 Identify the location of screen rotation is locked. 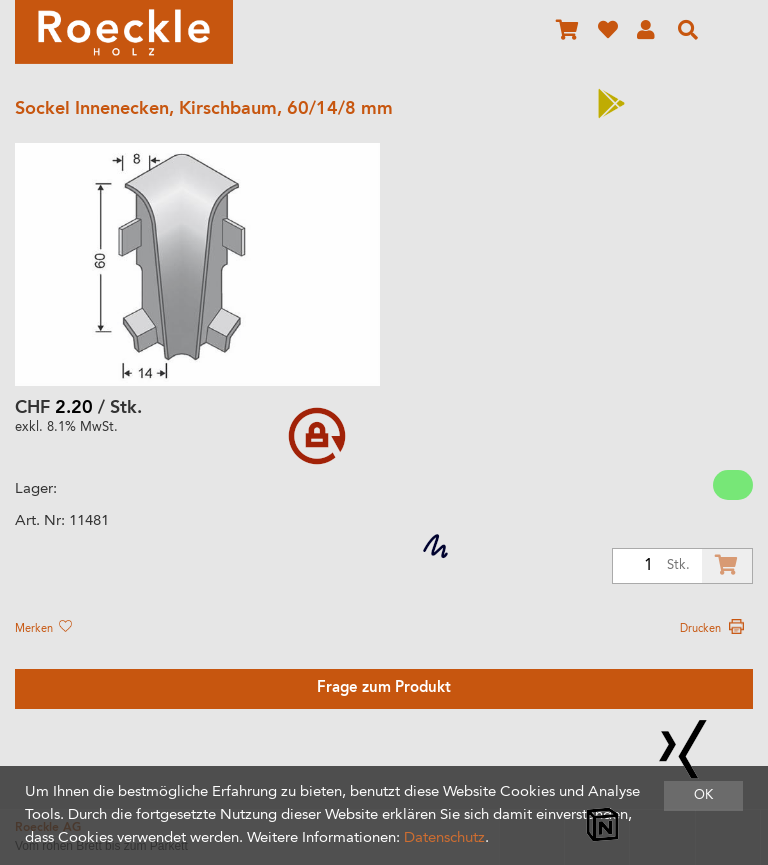
(317, 436).